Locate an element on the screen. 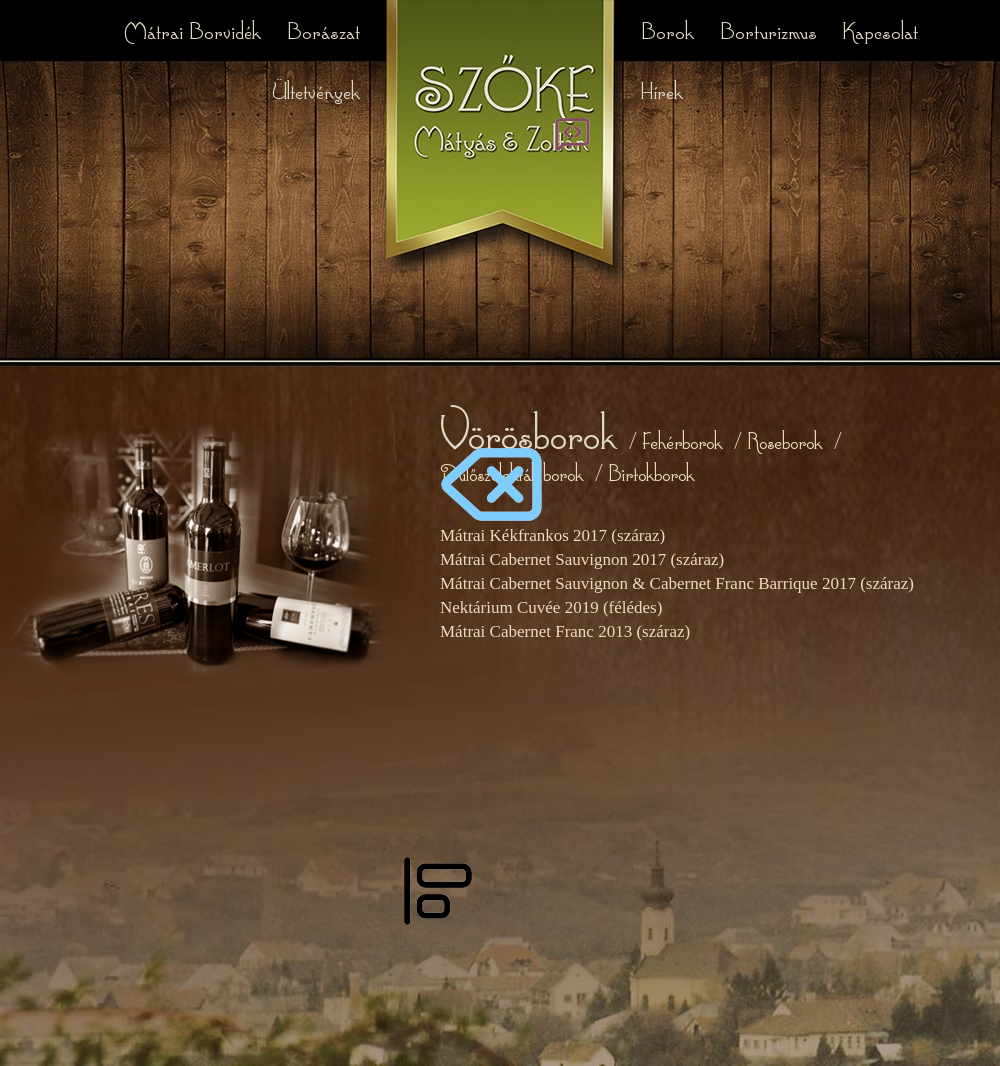  align items to the start vertically is located at coordinates (438, 891).